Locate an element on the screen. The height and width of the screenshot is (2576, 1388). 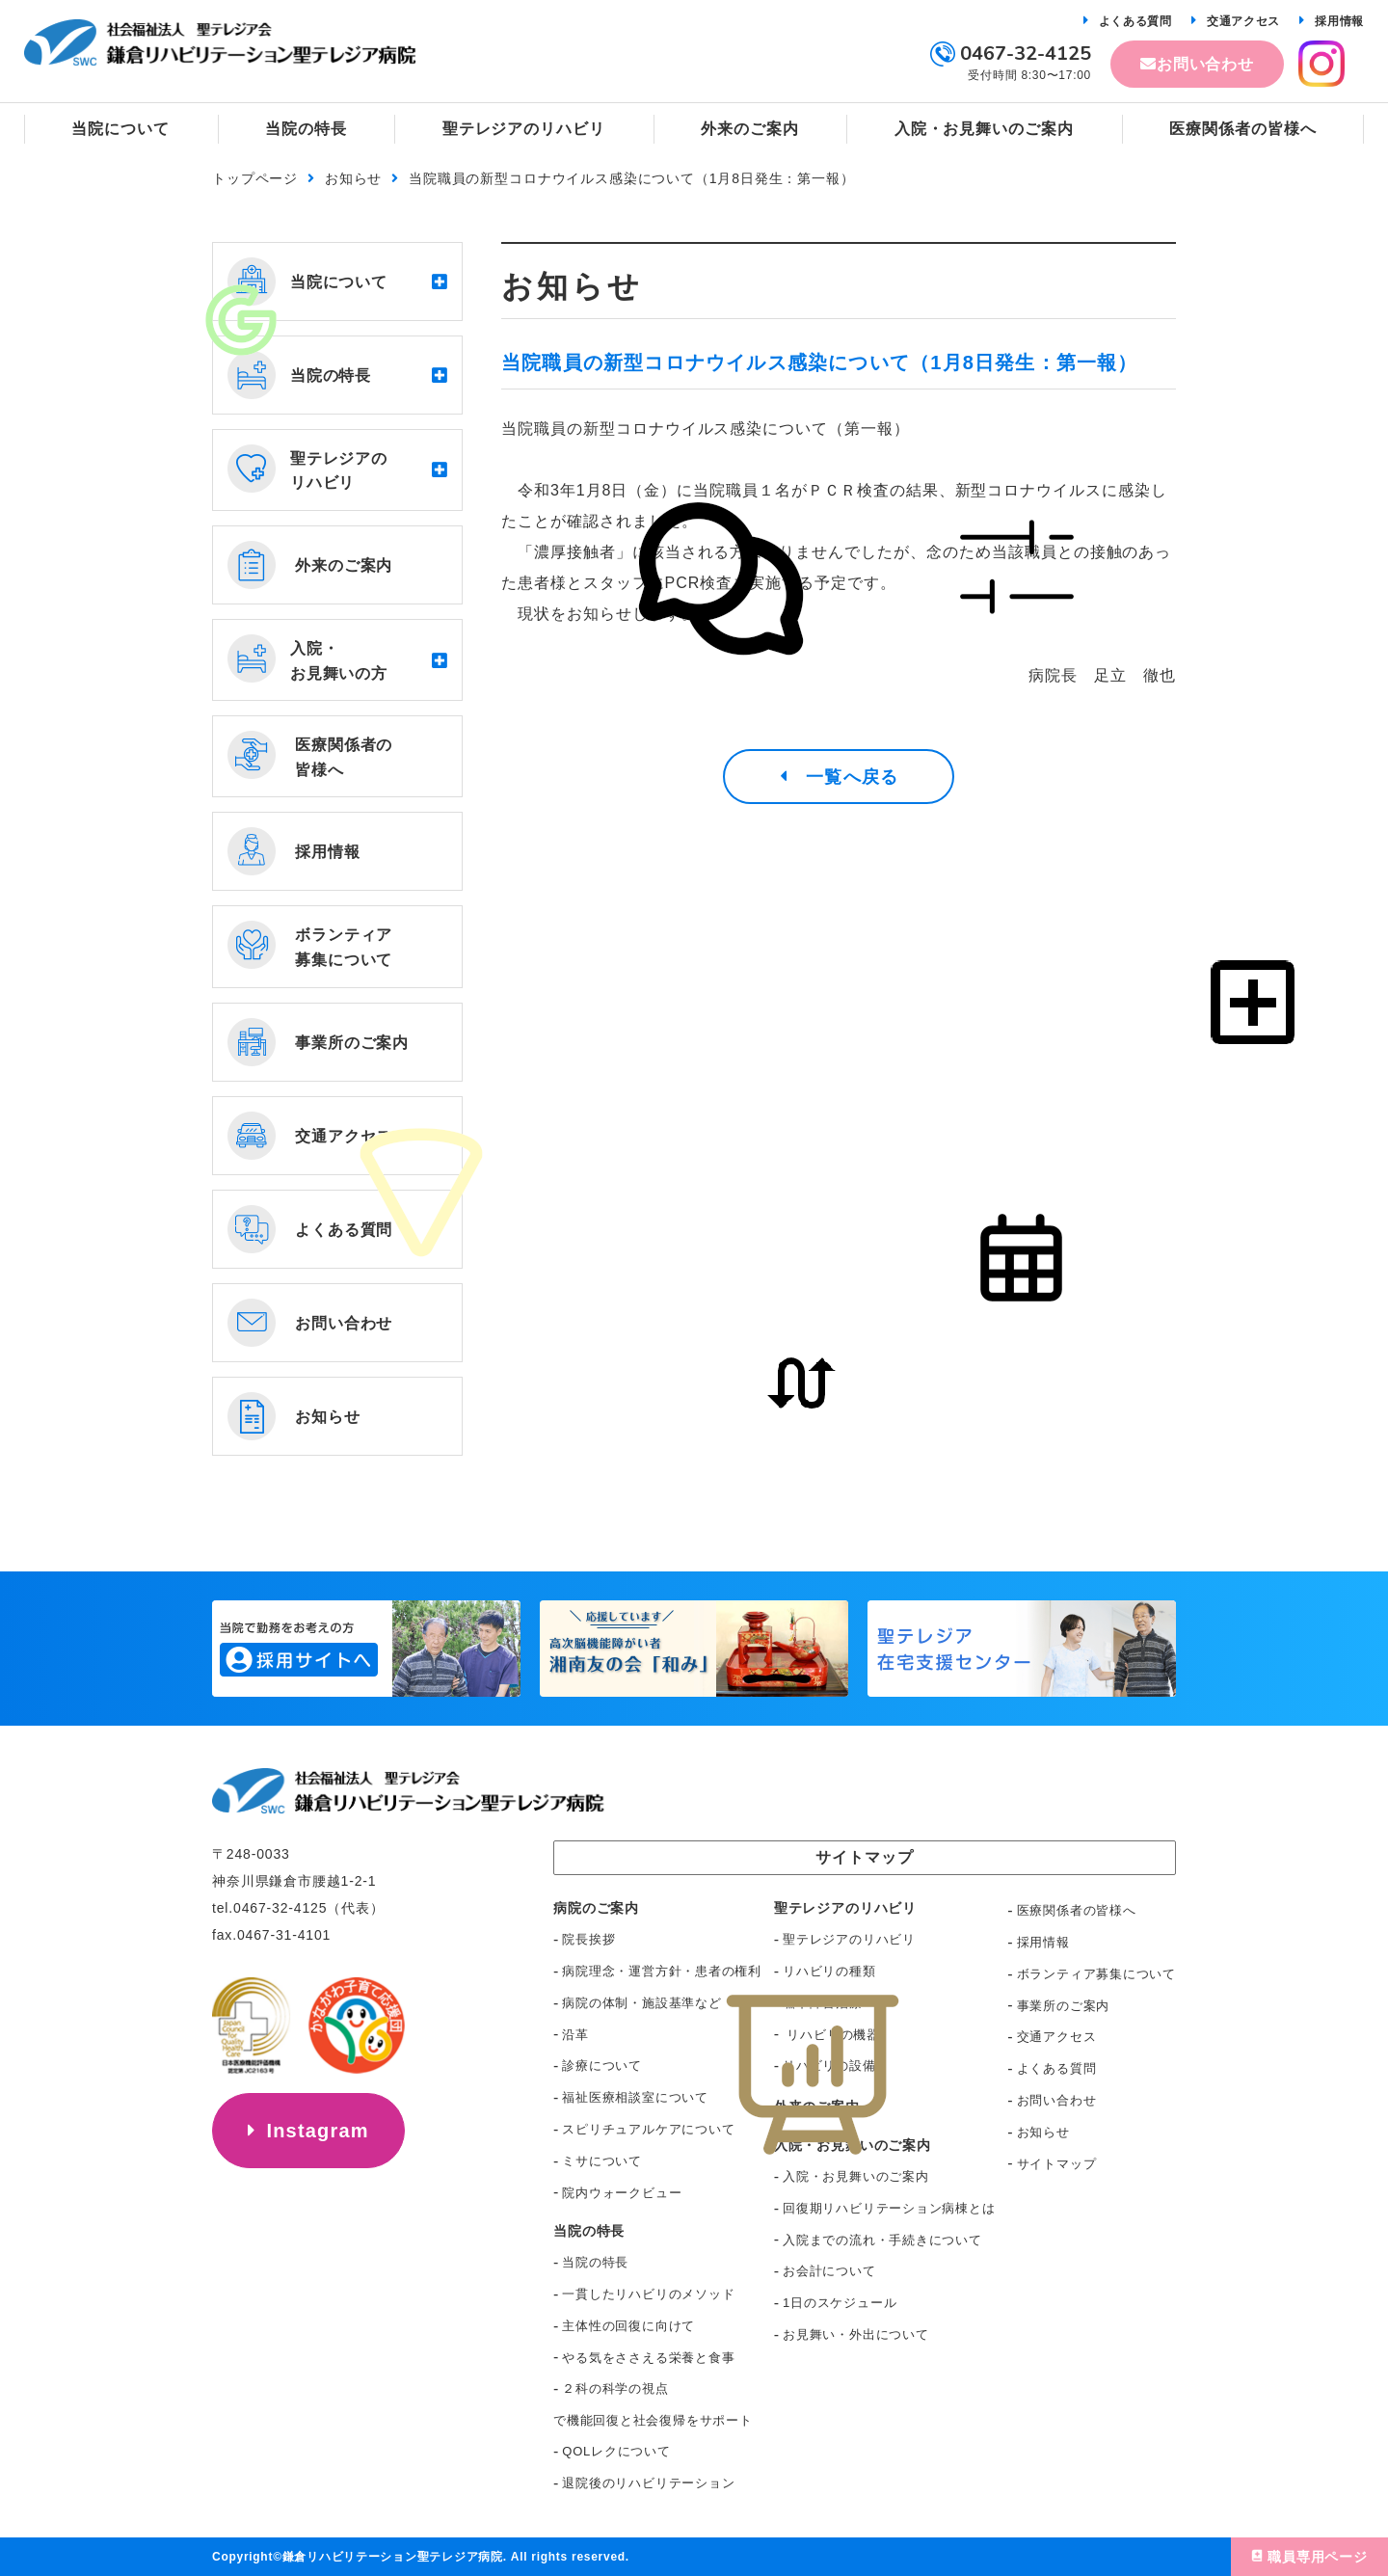
indicates a cone or triangular marker is located at coordinates (421, 1195).